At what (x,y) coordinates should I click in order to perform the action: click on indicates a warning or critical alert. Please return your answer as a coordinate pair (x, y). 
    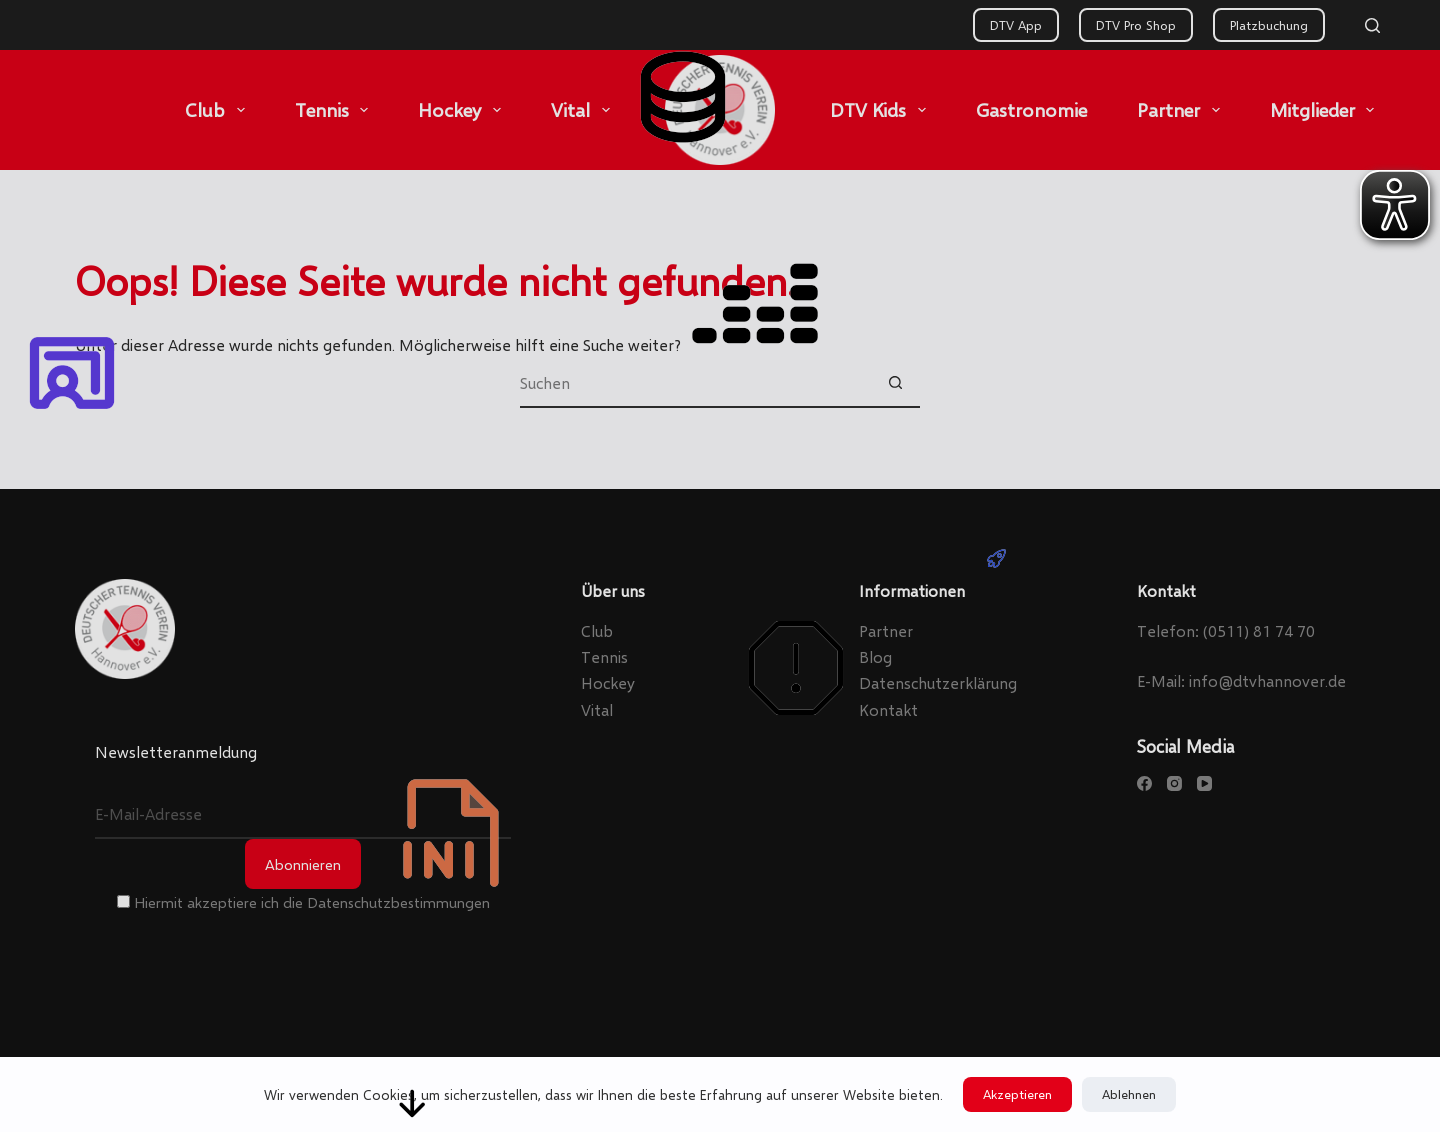
    Looking at the image, I should click on (796, 668).